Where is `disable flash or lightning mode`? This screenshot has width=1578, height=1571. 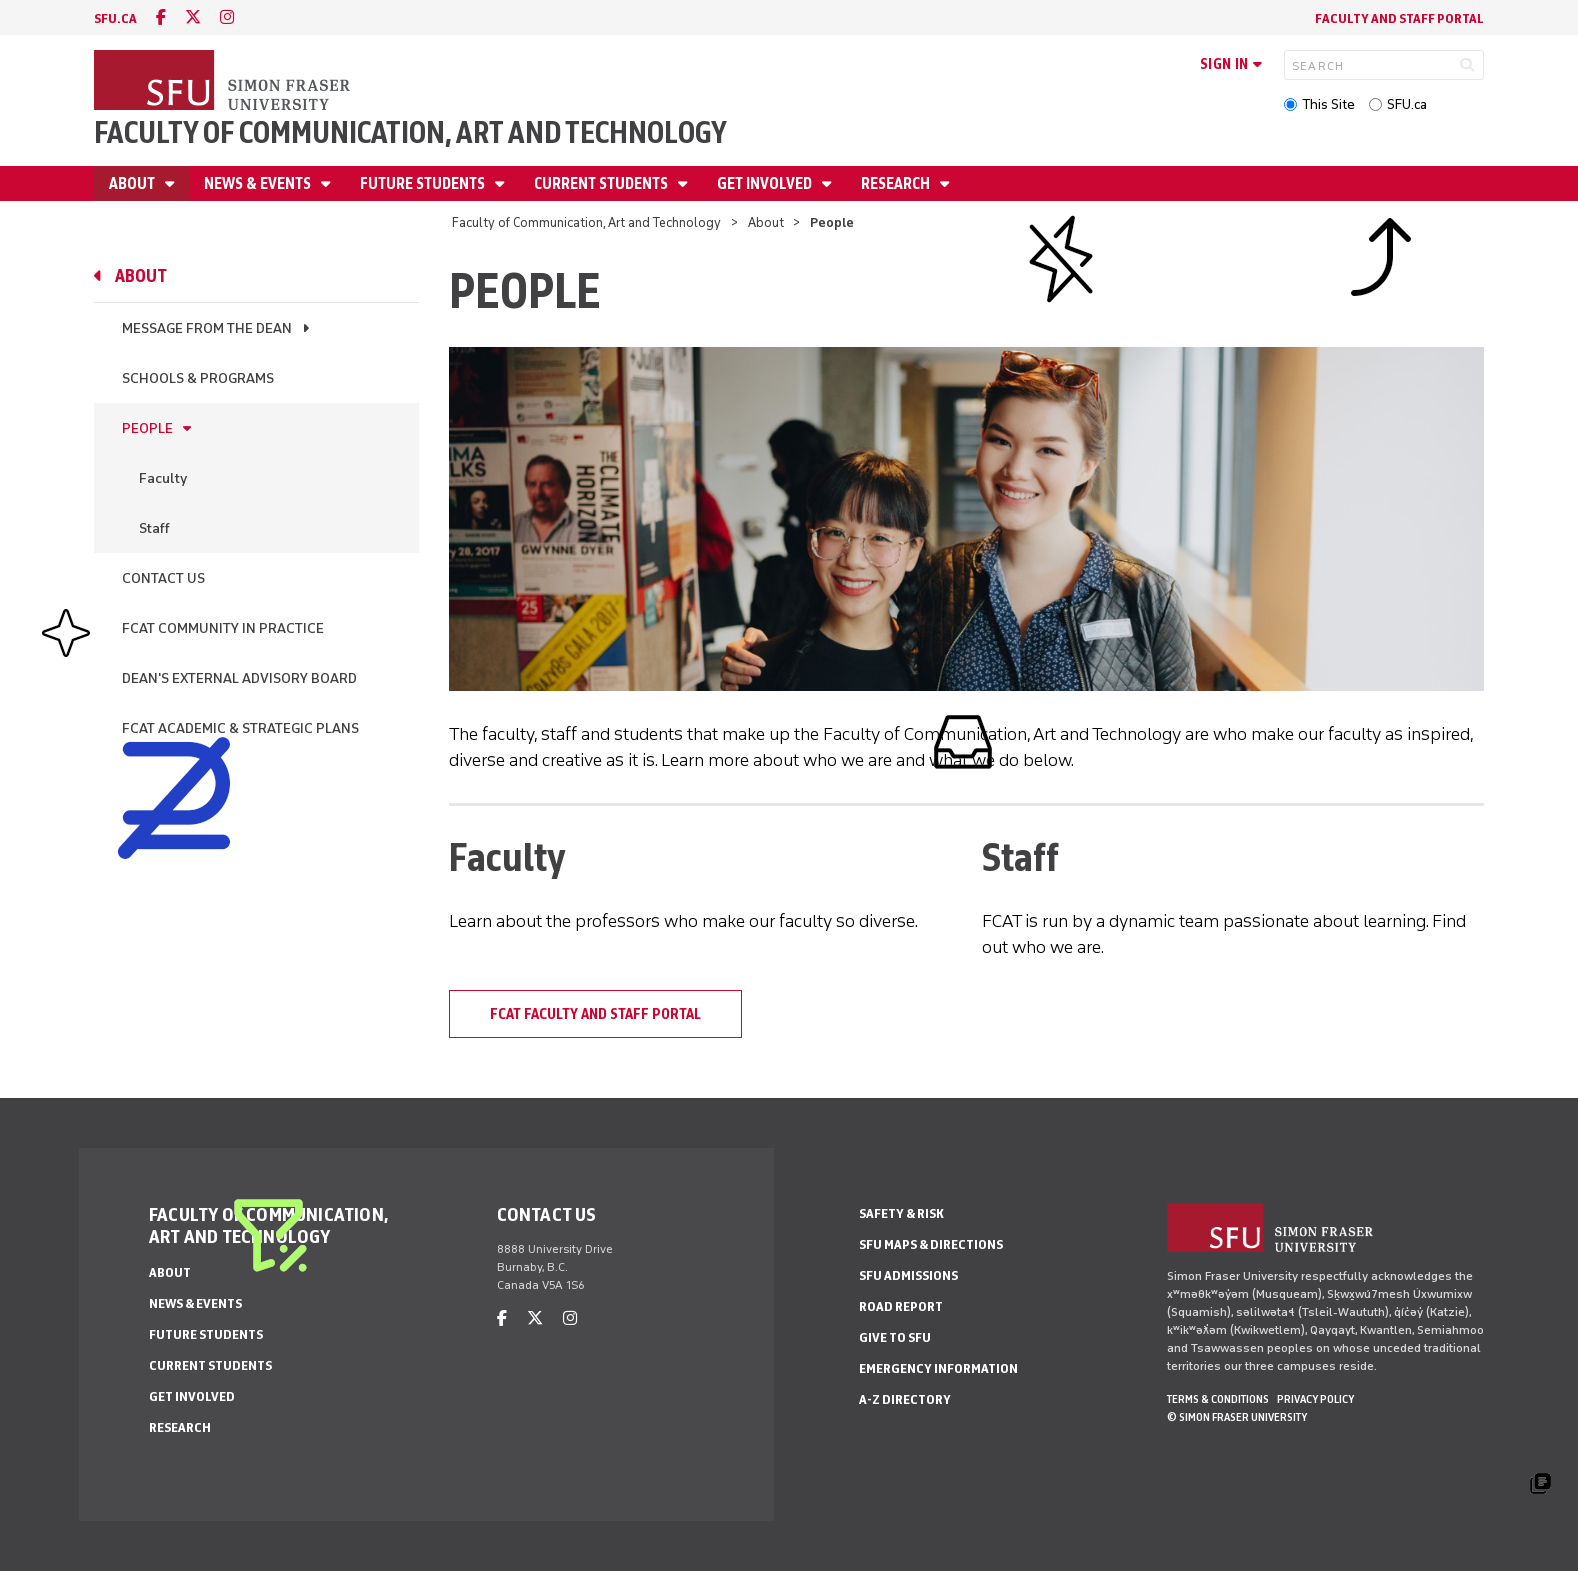
disable flash or lightning mode is located at coordinates (1061, 259).